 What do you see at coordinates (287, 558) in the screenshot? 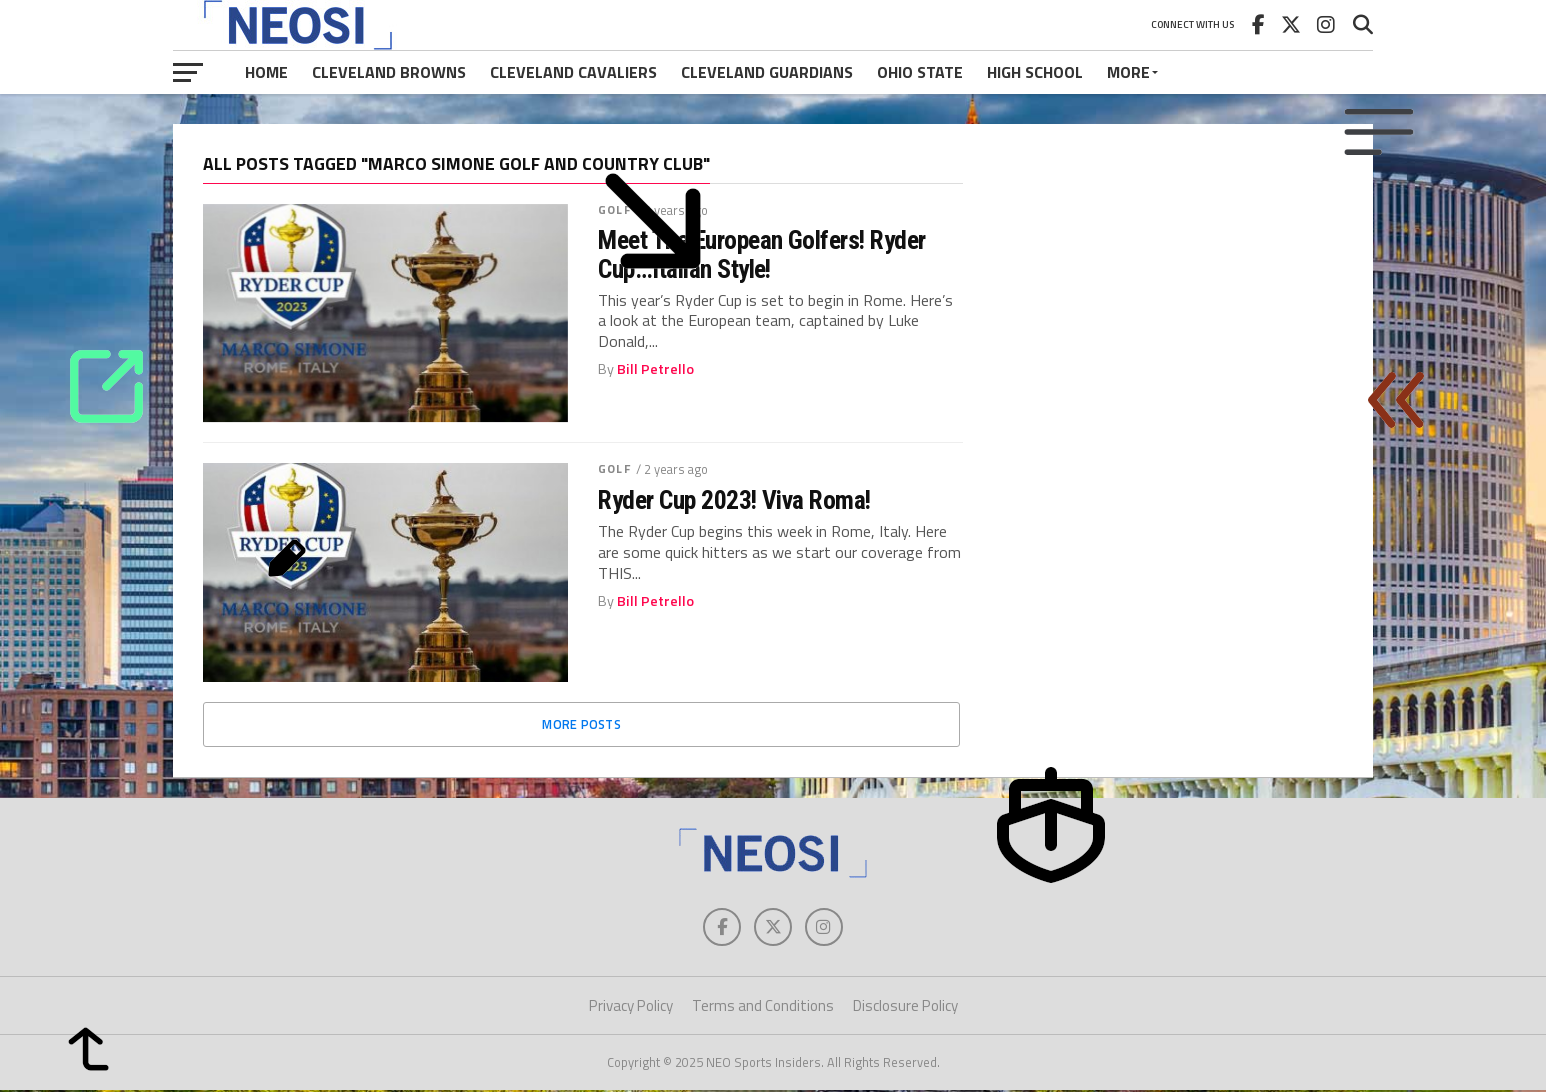
I see `edit or modify content` at bounding box center [287, 558].